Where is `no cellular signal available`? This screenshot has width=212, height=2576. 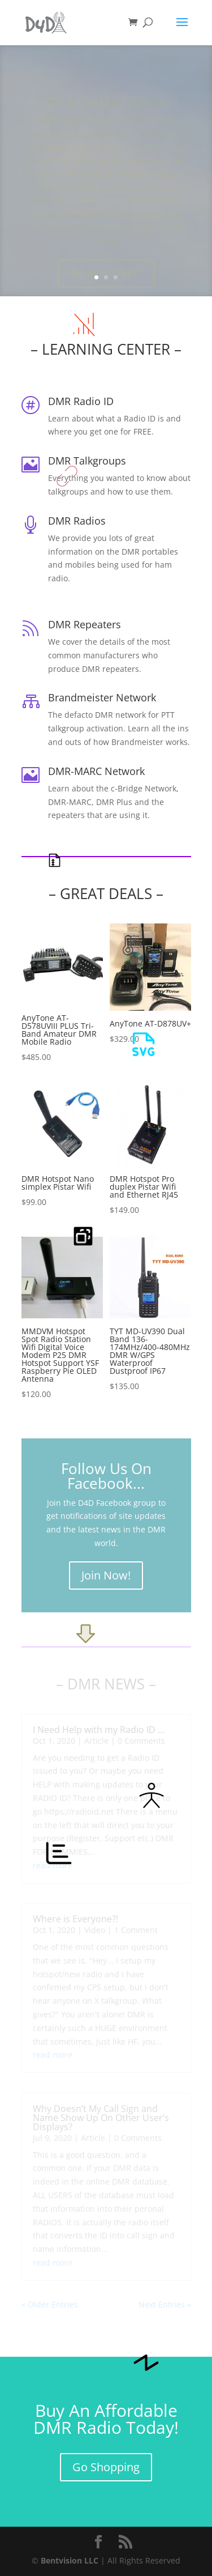 no cellular signal available is located at coordinates (84, 325).